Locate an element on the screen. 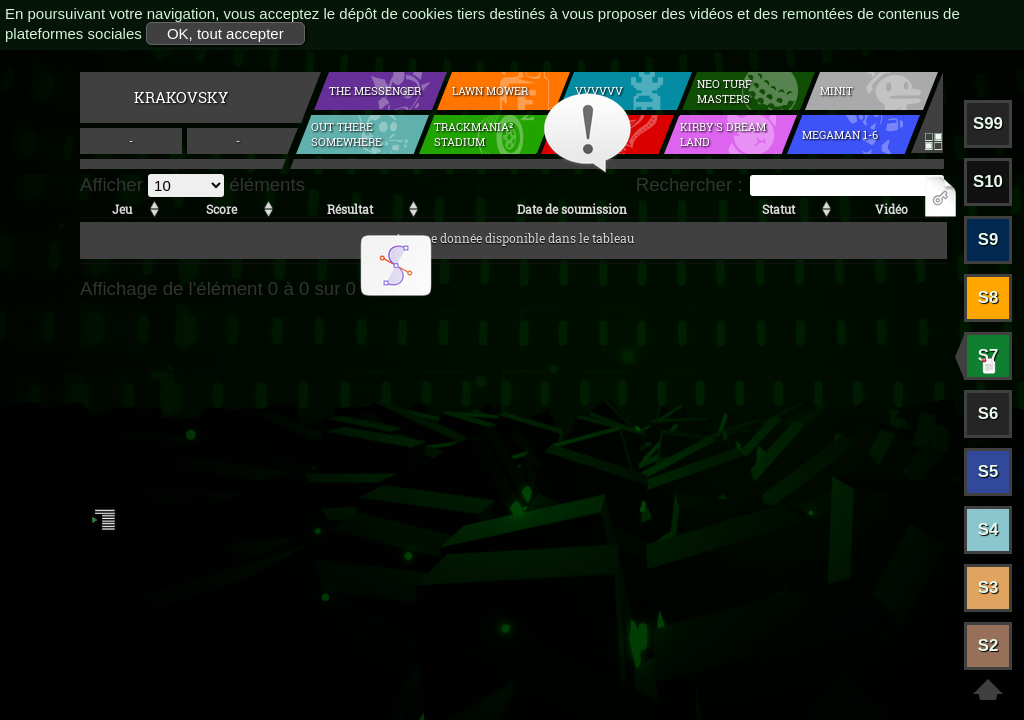 The height and width of the screenshot is (720, 1024). increase text indentation is located at coordinates (104, 519).